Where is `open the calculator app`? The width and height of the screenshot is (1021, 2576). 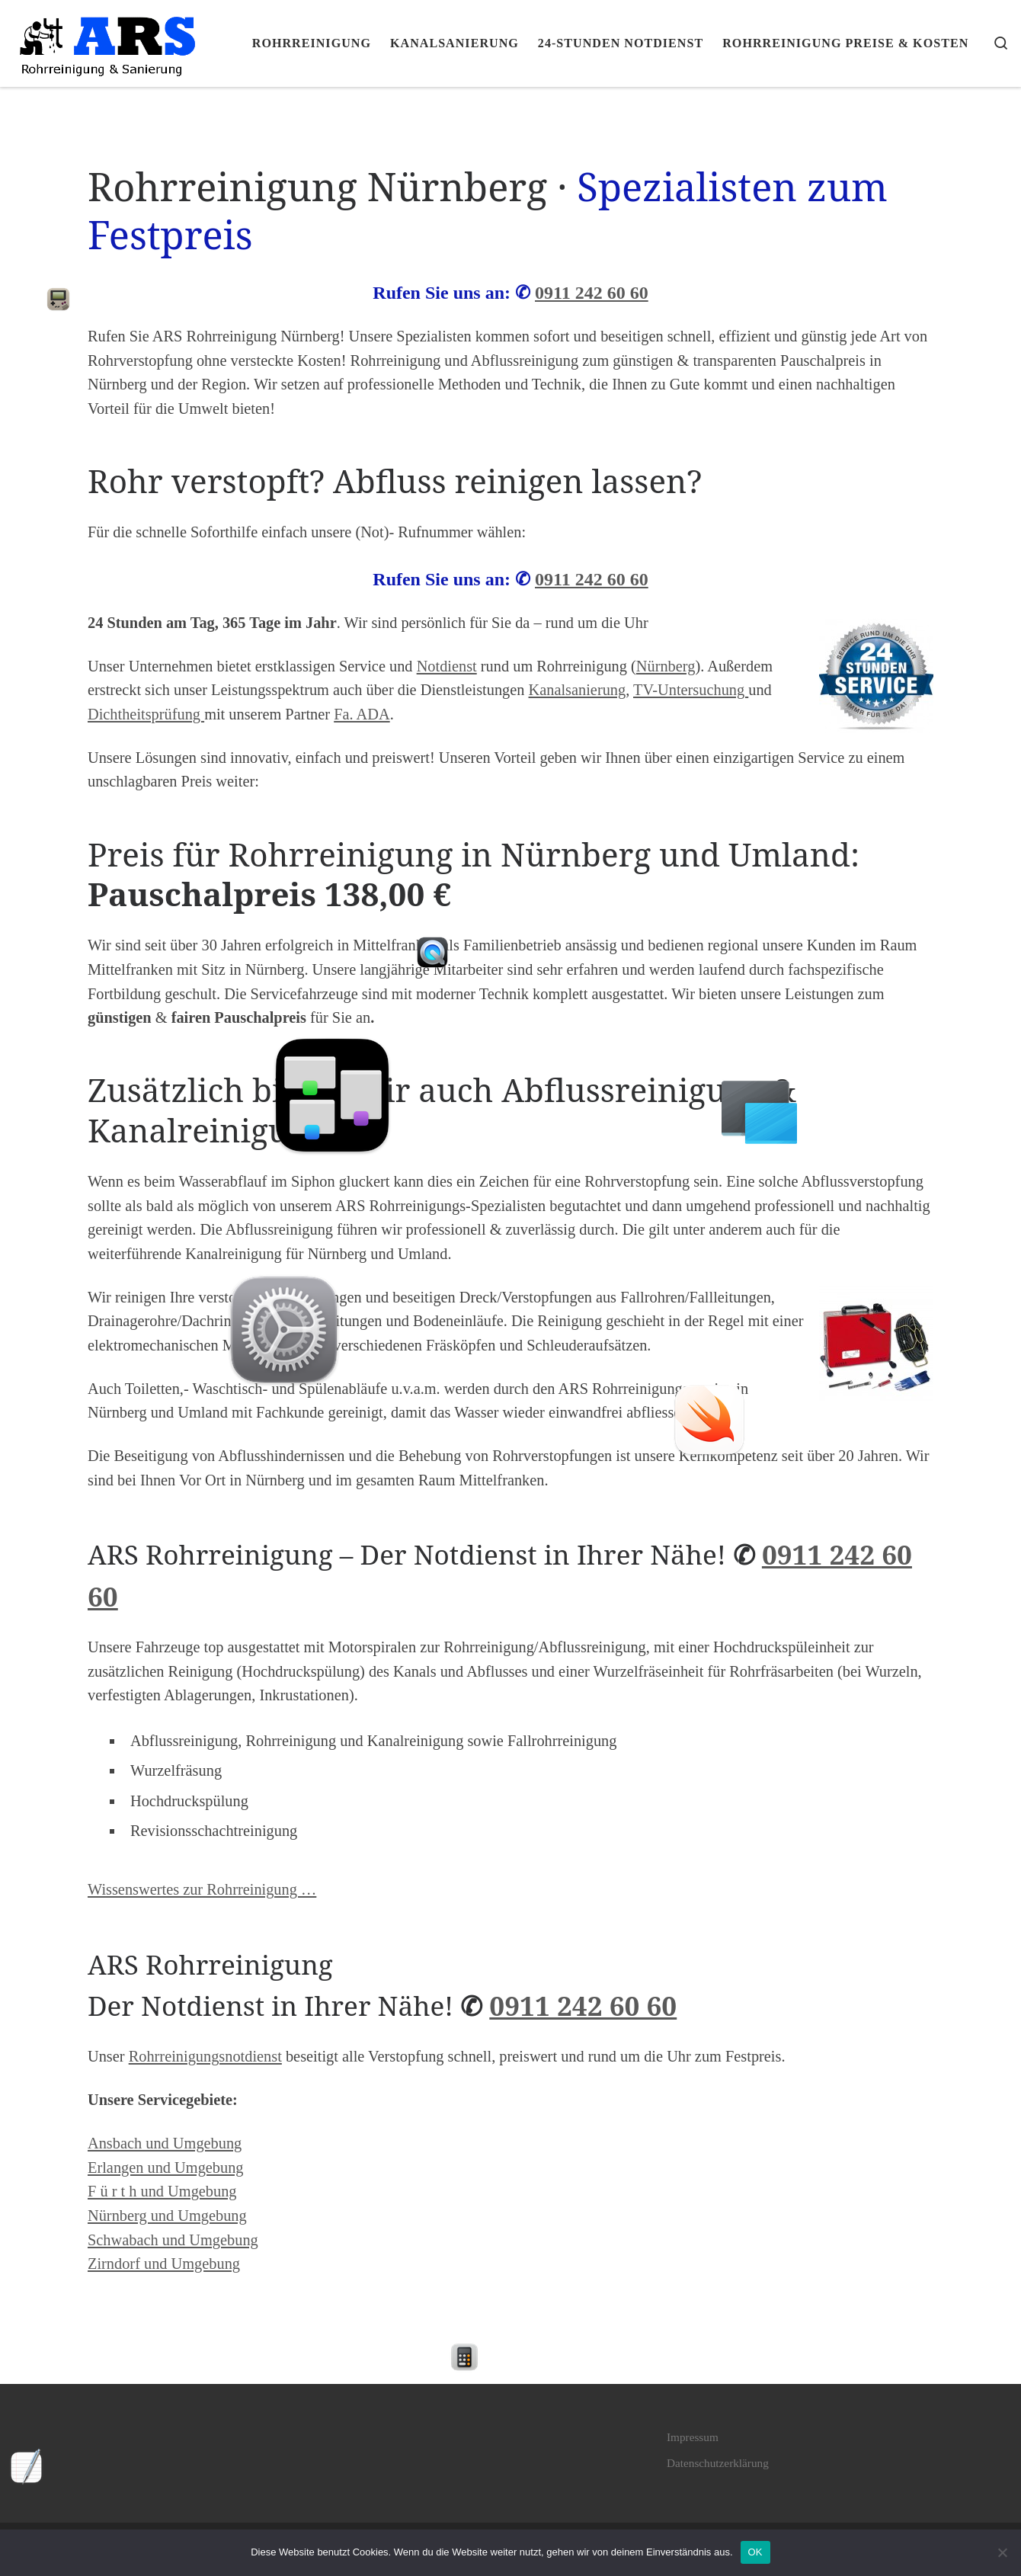 open the calculator app is located at coordinates (464, 2357).